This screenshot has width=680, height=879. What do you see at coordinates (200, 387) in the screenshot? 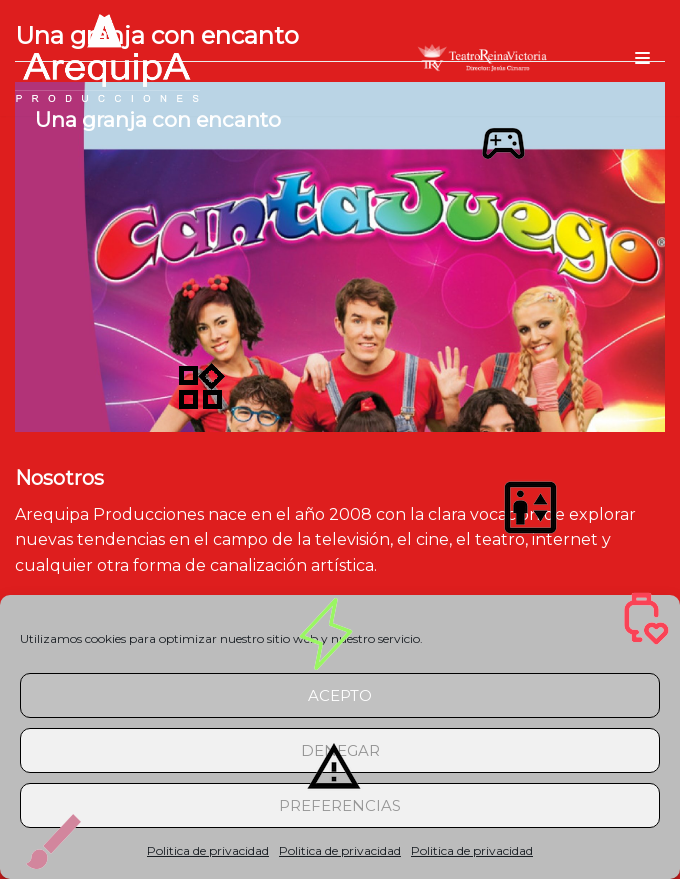
I see `access widgets or mini-apps` at bounding box center [200, 387].